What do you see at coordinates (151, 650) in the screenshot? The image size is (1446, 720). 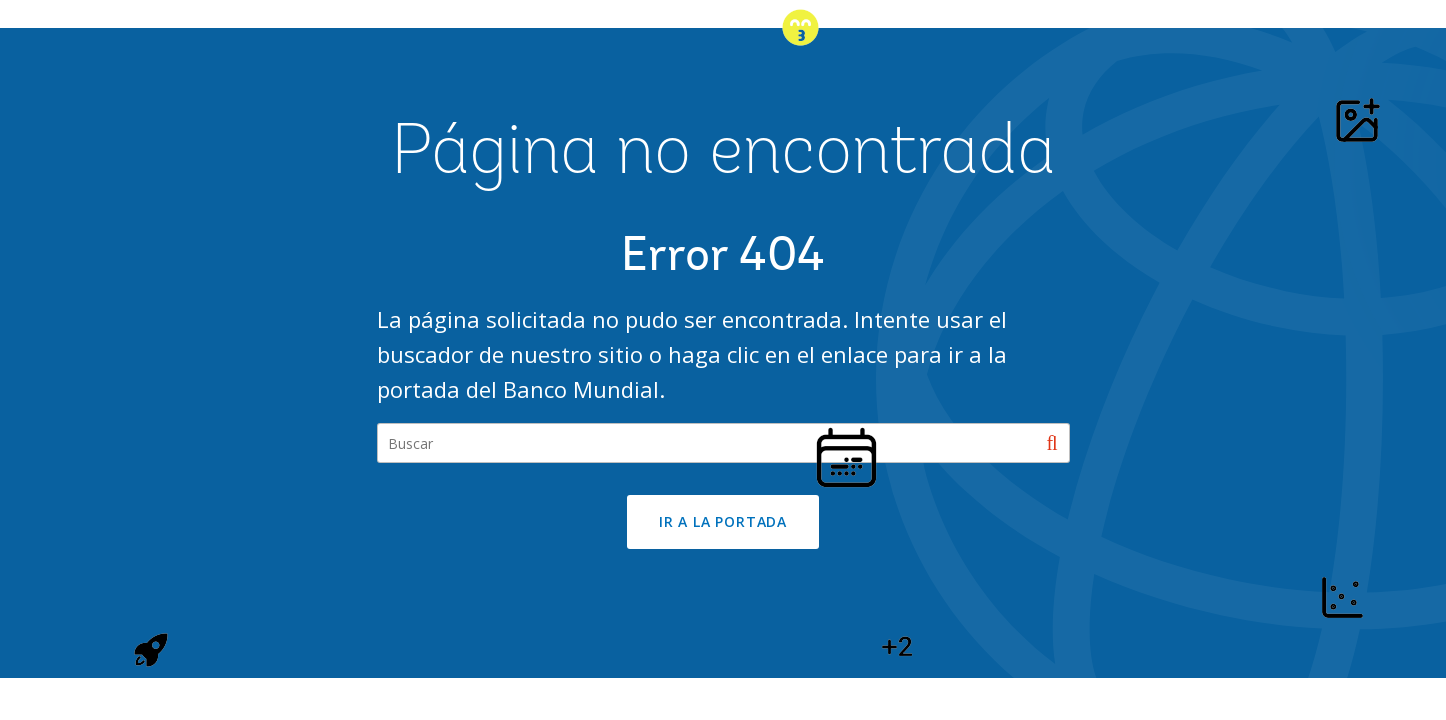 I see `launch or deploy a project` at bounding box center [151, 650].